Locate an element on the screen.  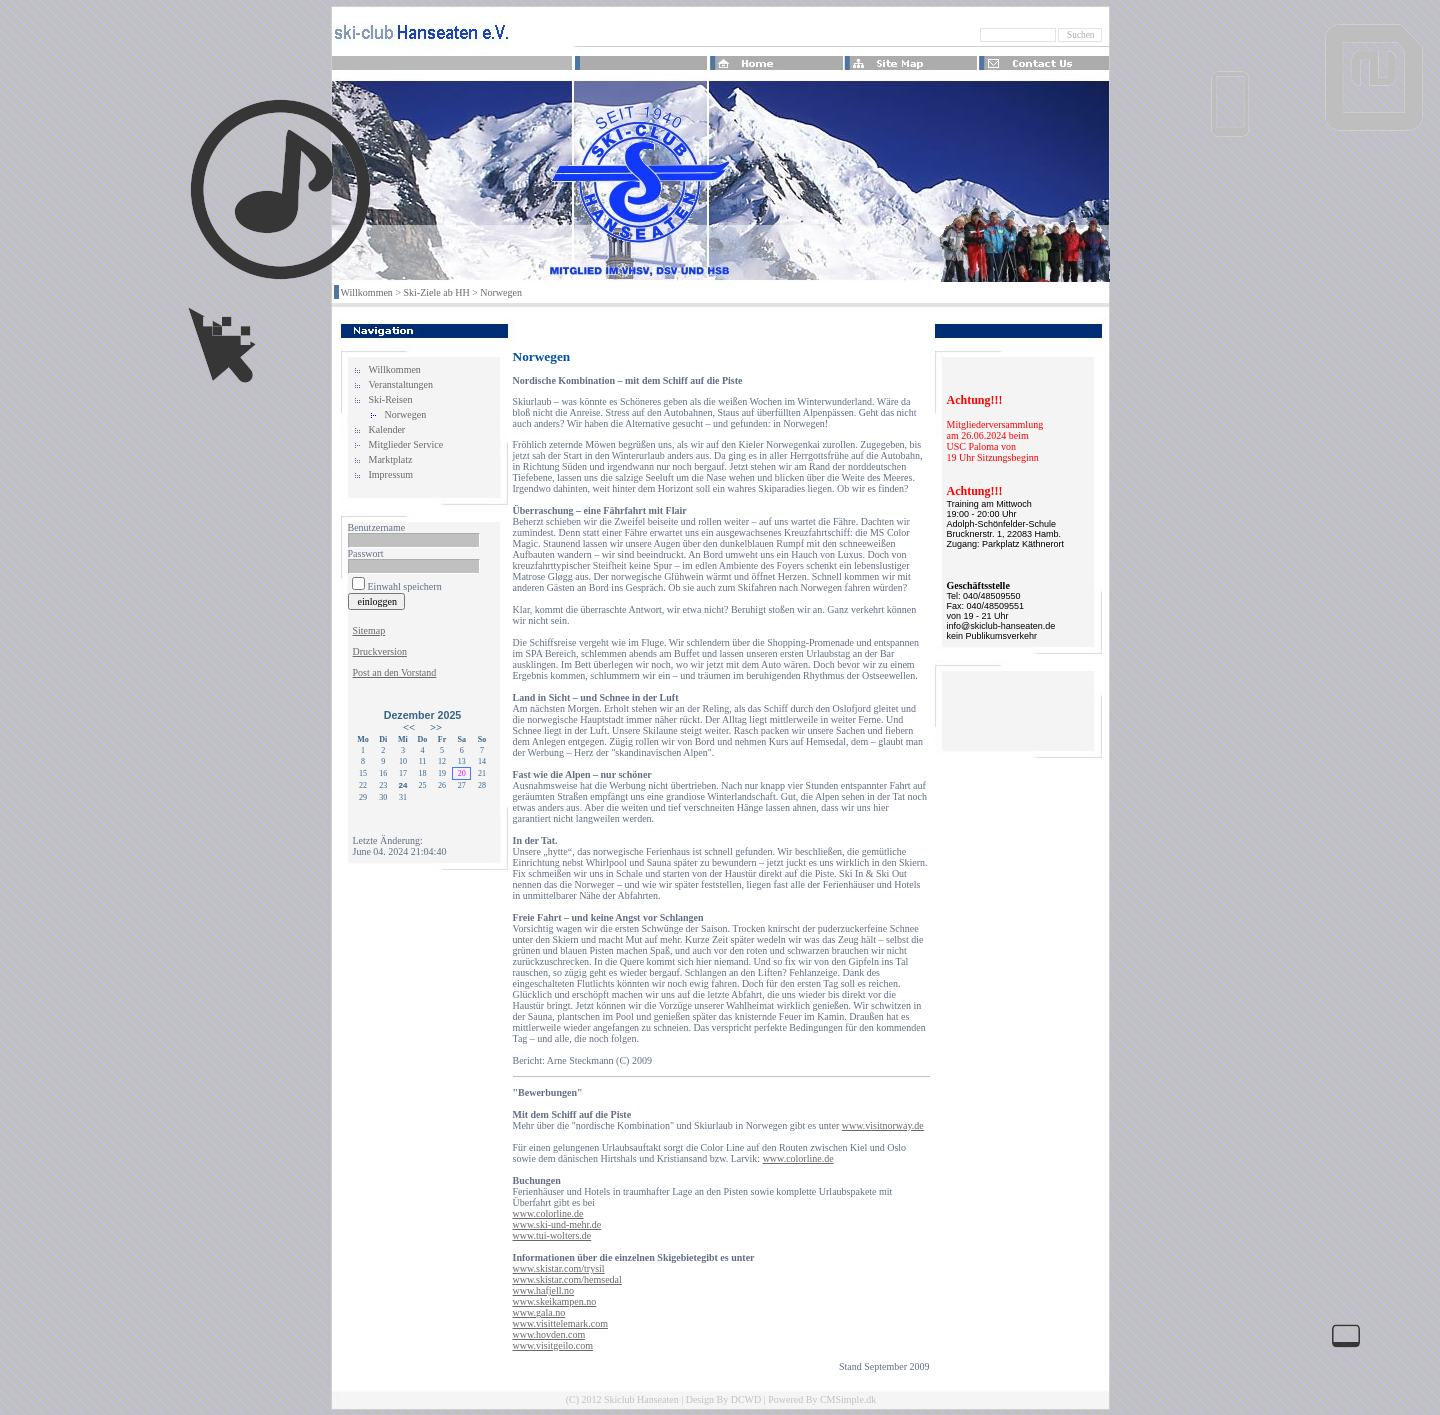
indicates a connected iPod touch device is located at coordinates (1230, 104).